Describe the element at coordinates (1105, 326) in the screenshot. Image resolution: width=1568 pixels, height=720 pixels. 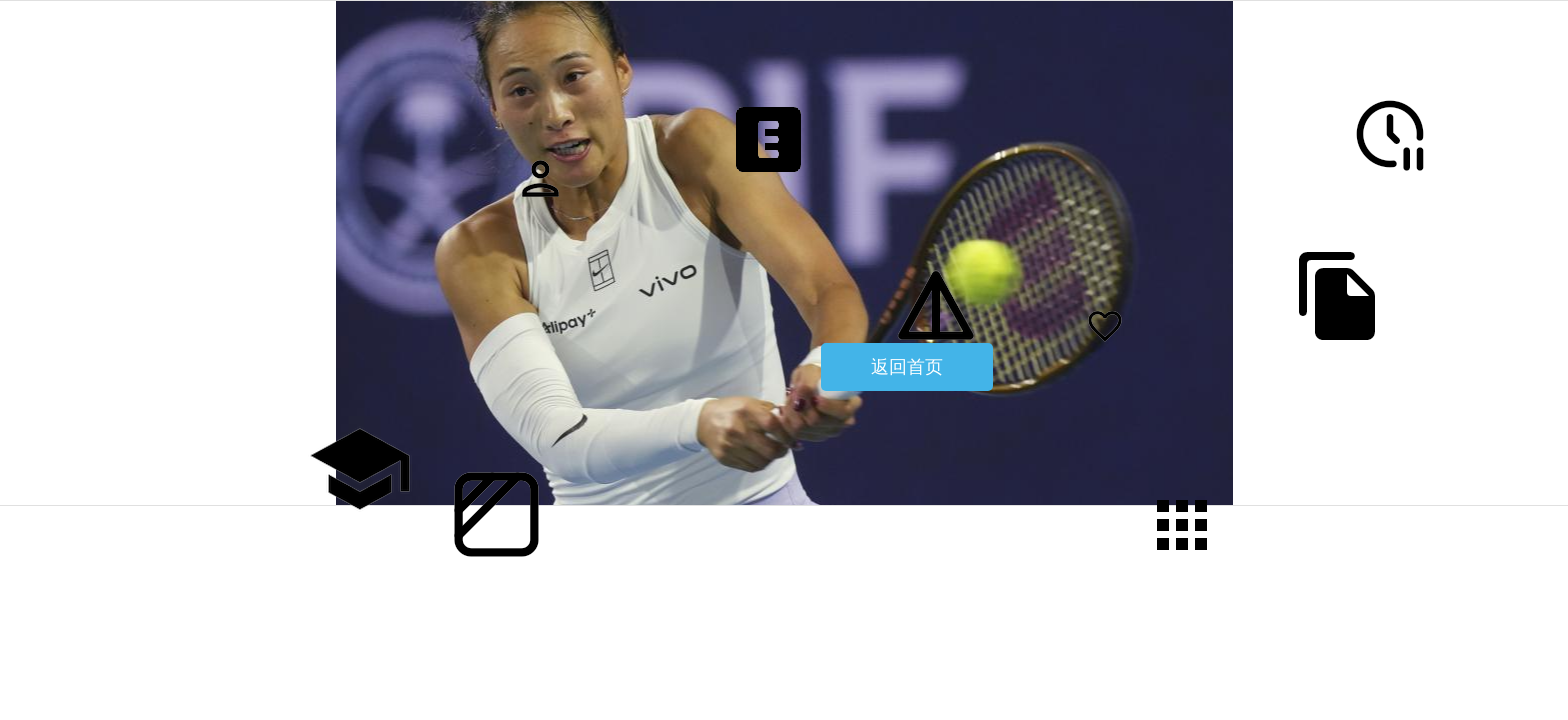
I see `add item to favorites` at that location.